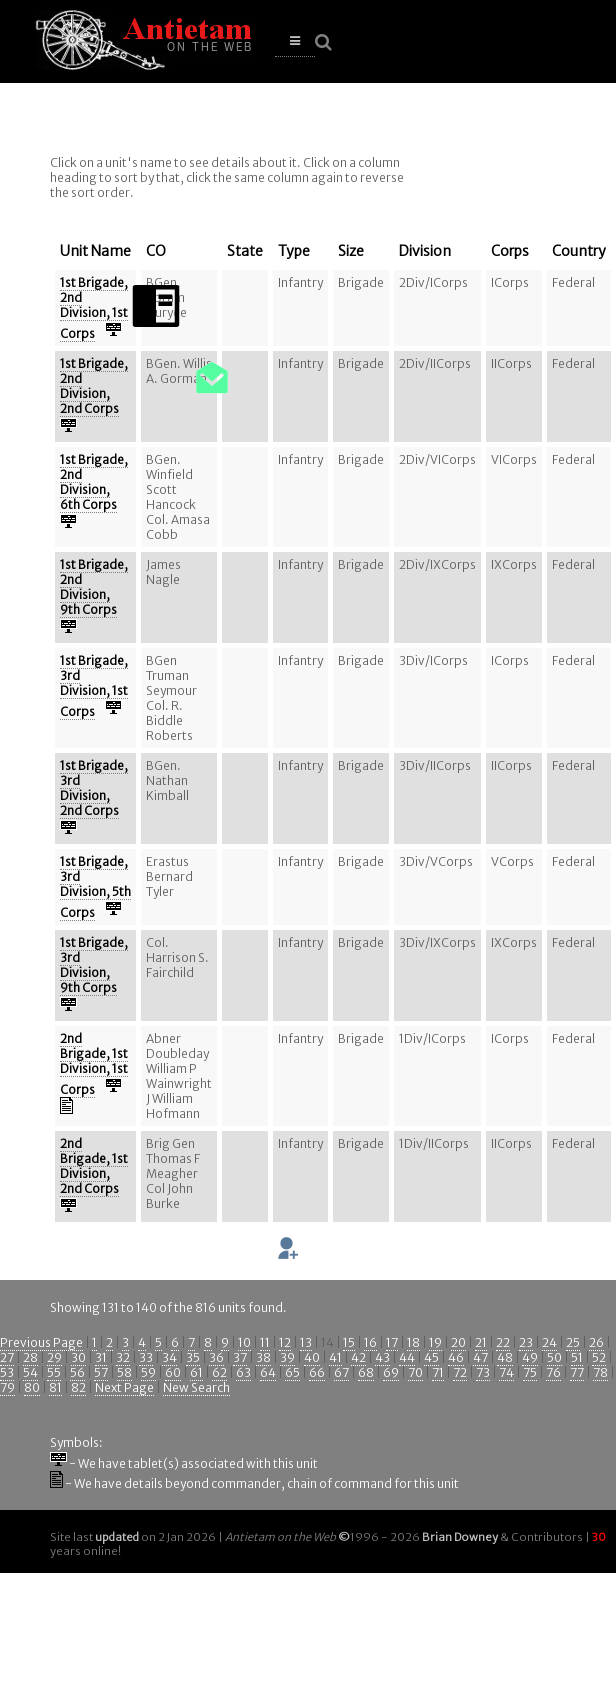 Image resolution: width=616 pixels, height=1684 pixels. I want to click on open reading mode or e-reader, so click(156, 306).